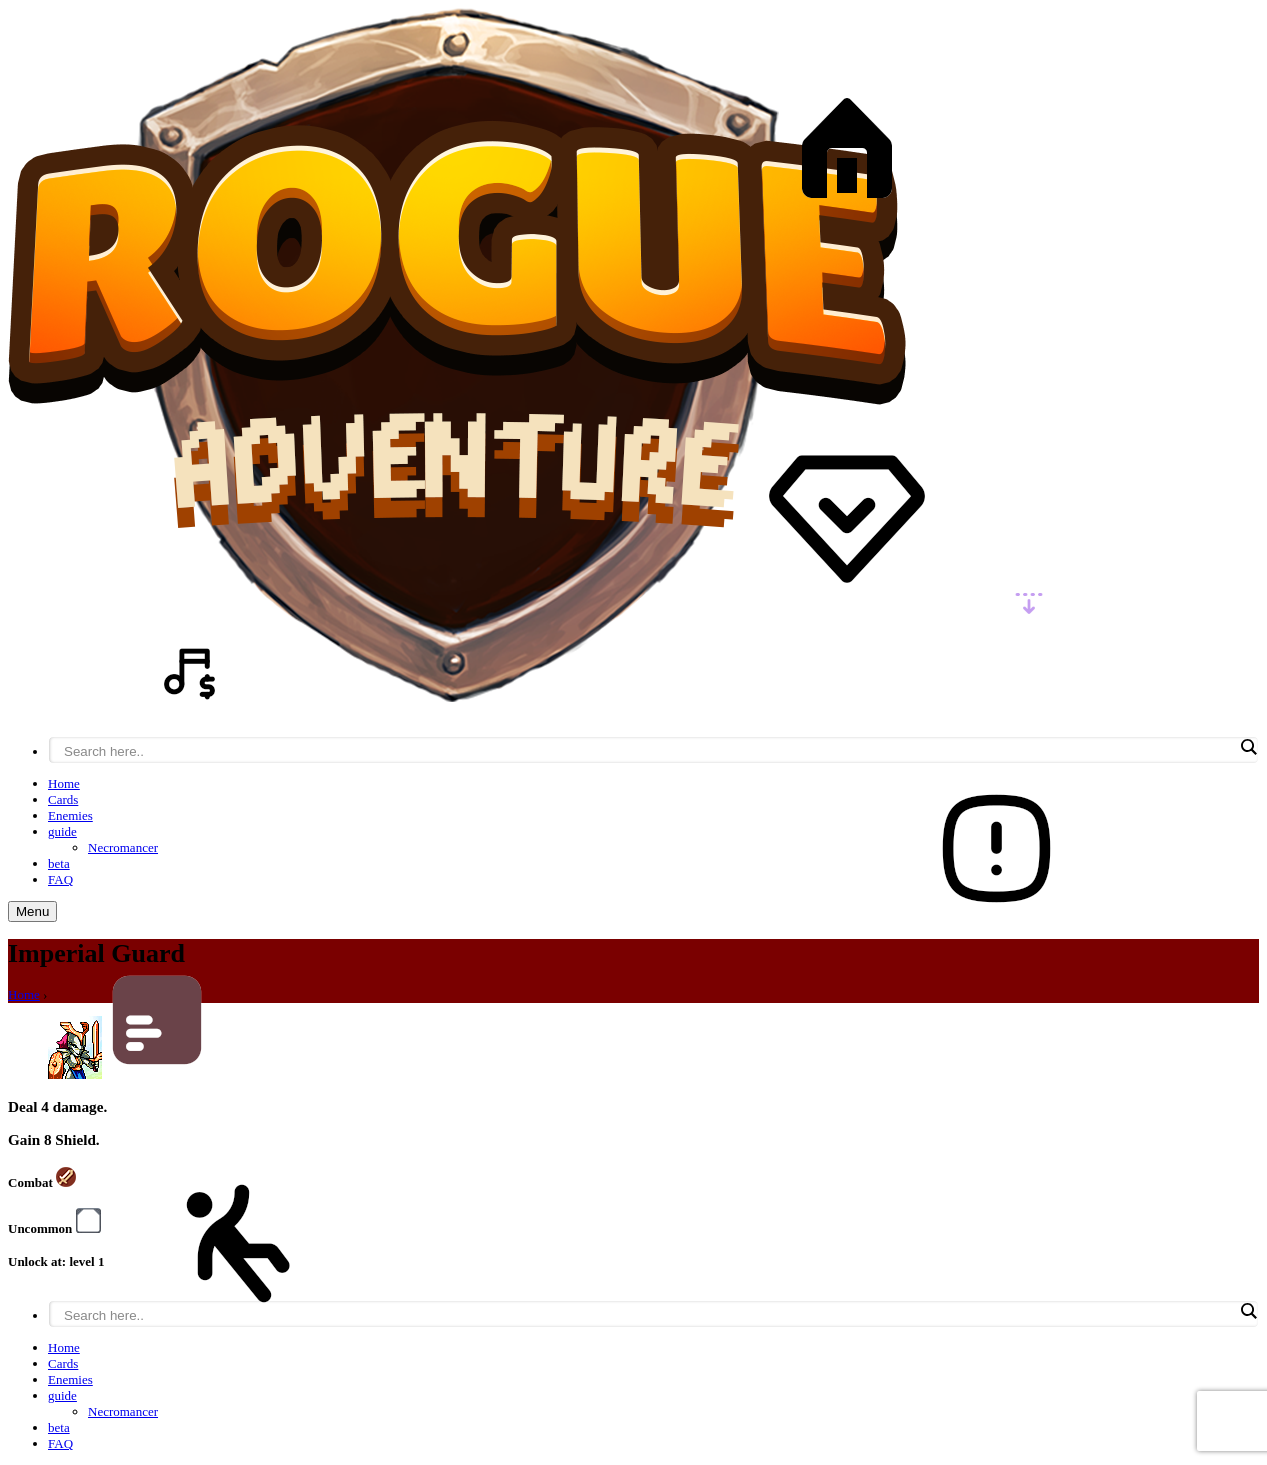  Describe the element at coordinates (157, 1020) in the screenshot. I see `align content to bottom-left of container` at that location.